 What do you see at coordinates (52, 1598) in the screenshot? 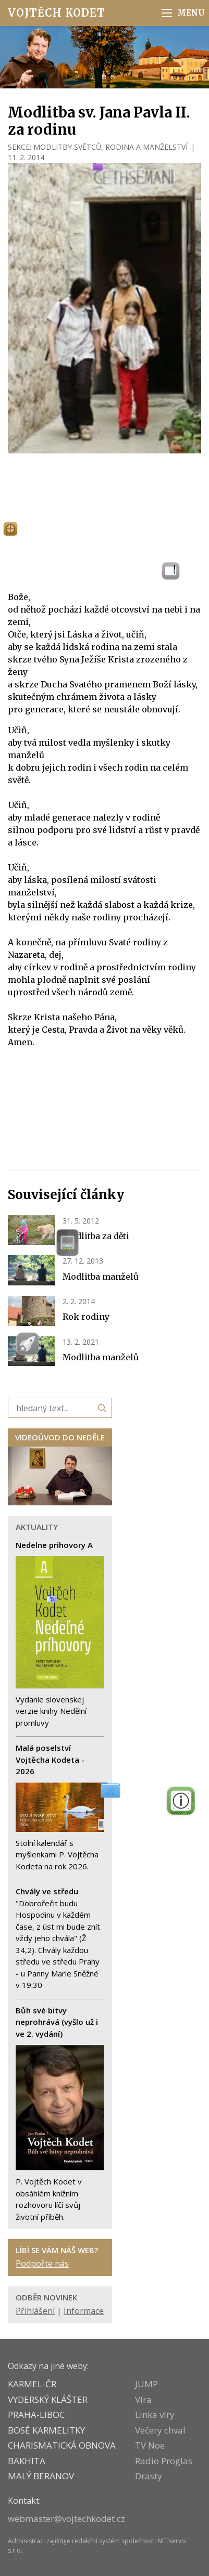
I see `open microsoft dynamics 365 for phones folder` at bounding box center [52, 1598].